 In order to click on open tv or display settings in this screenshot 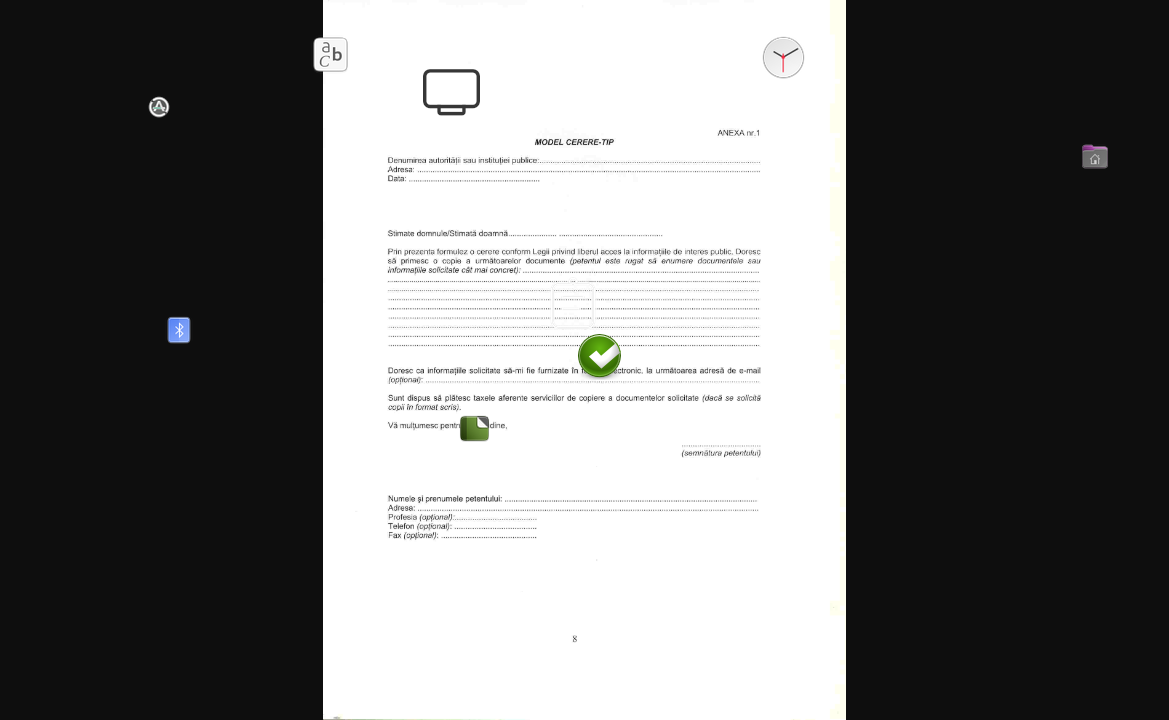, I will do `click(451, 90)`.